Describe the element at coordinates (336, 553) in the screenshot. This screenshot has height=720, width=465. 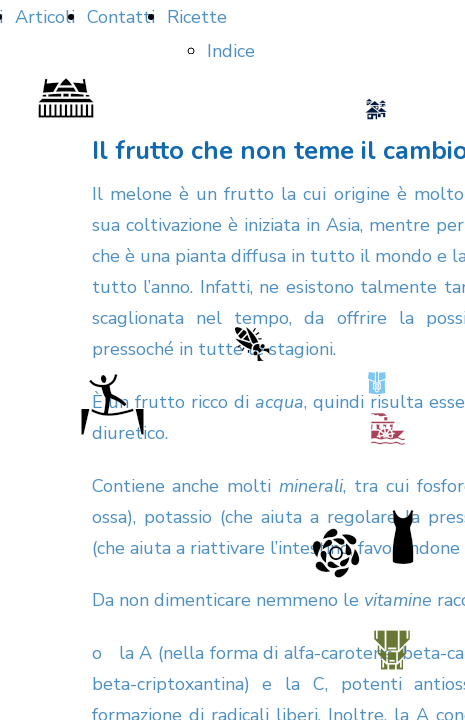
I see `indicates an oil or petroleum resource in a game` at that location.